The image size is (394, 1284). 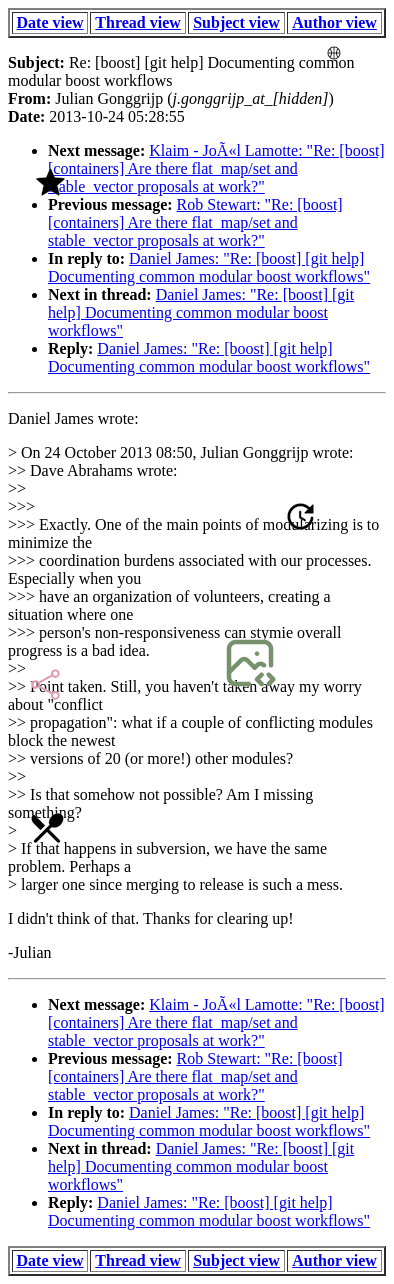 What do you see at coordinates (300, 516) in the screenshot?
I see `check for updates` at bounding box center [300, 516].